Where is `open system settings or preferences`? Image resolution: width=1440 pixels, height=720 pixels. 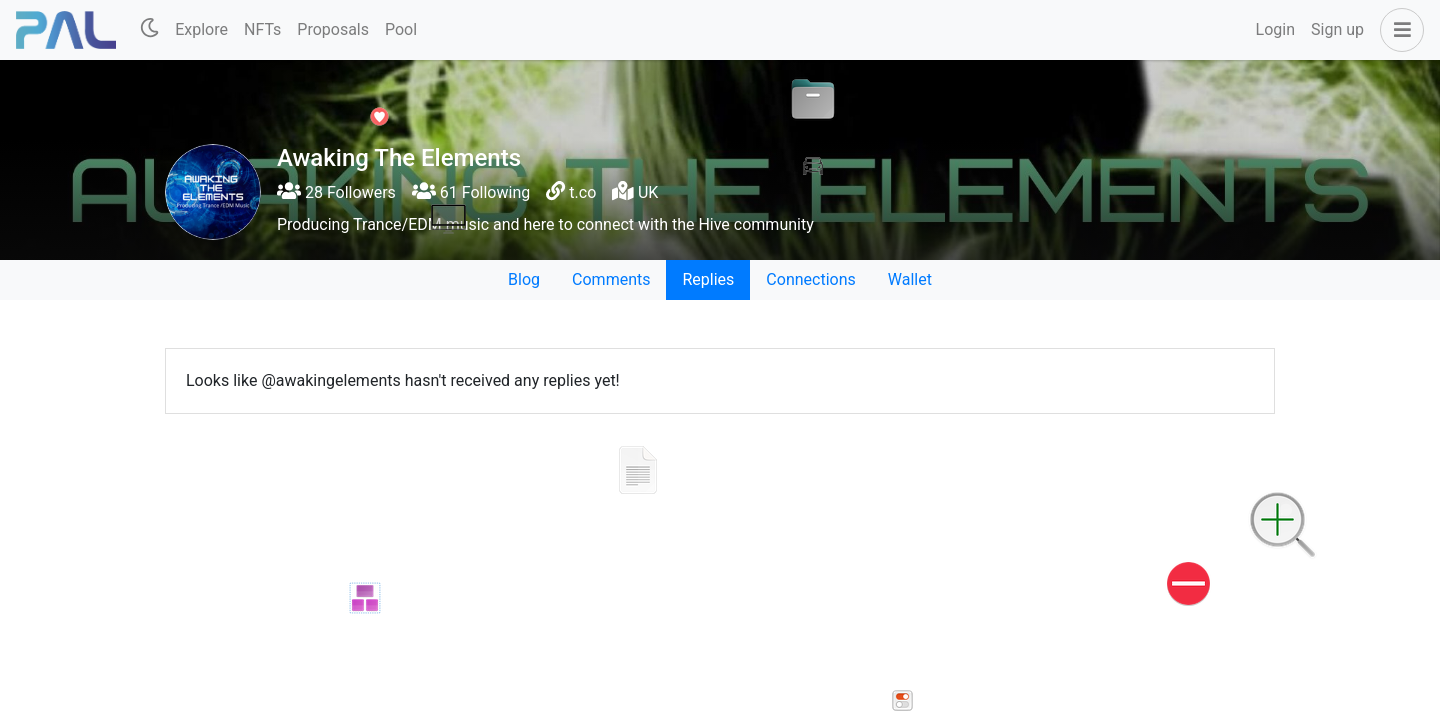 open system settings or preferences is located at coordinates (902, 700).